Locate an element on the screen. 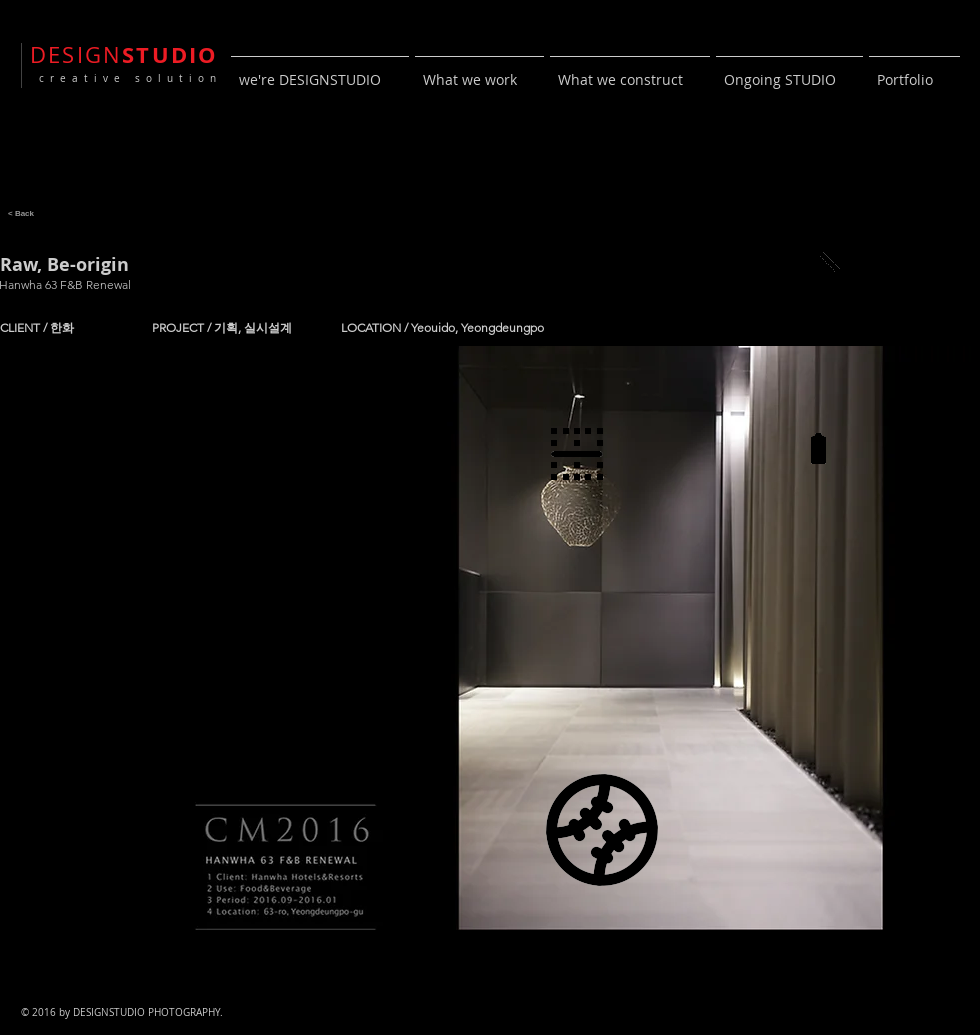 This screenshot has height=1035, width=980. view baseball scores or stats is located at coordinates (602, 830).